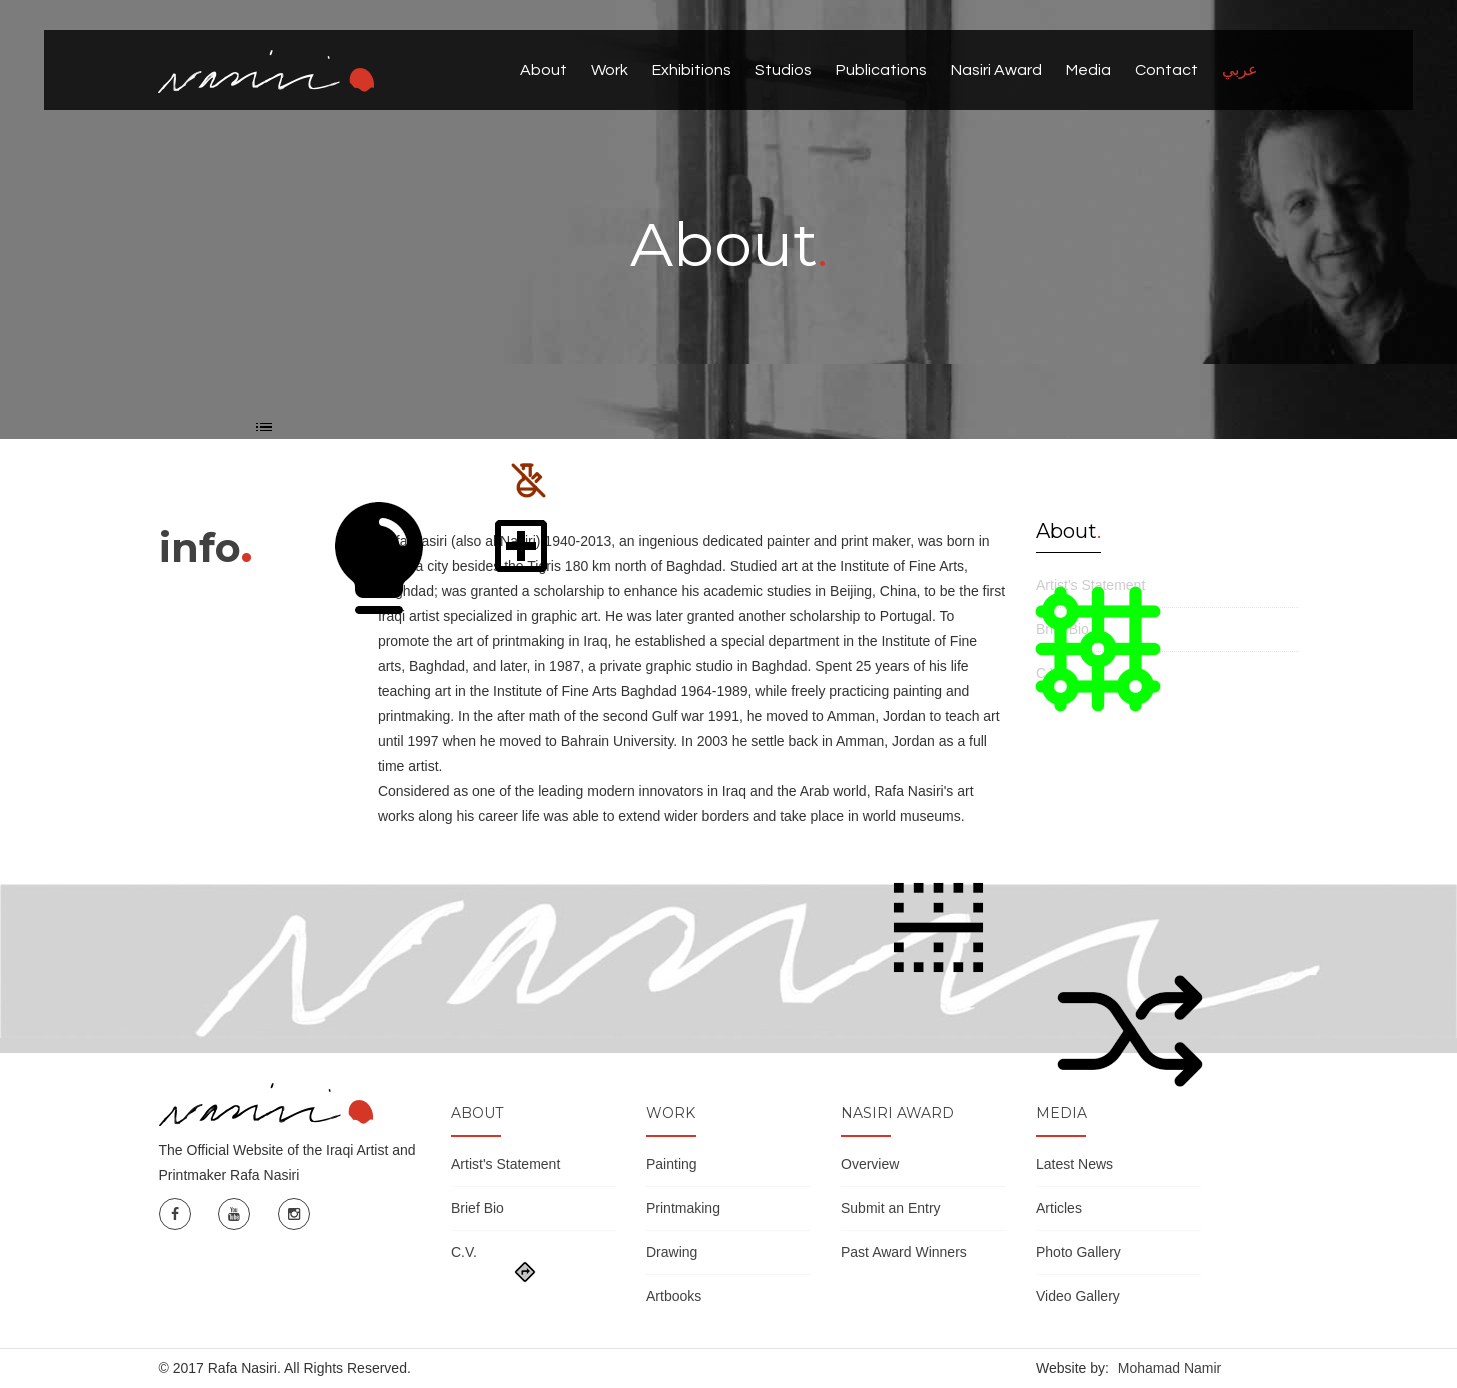 This screenshot has height=1388, width=1457. I want to click on view items in list format, so click(264, 427).